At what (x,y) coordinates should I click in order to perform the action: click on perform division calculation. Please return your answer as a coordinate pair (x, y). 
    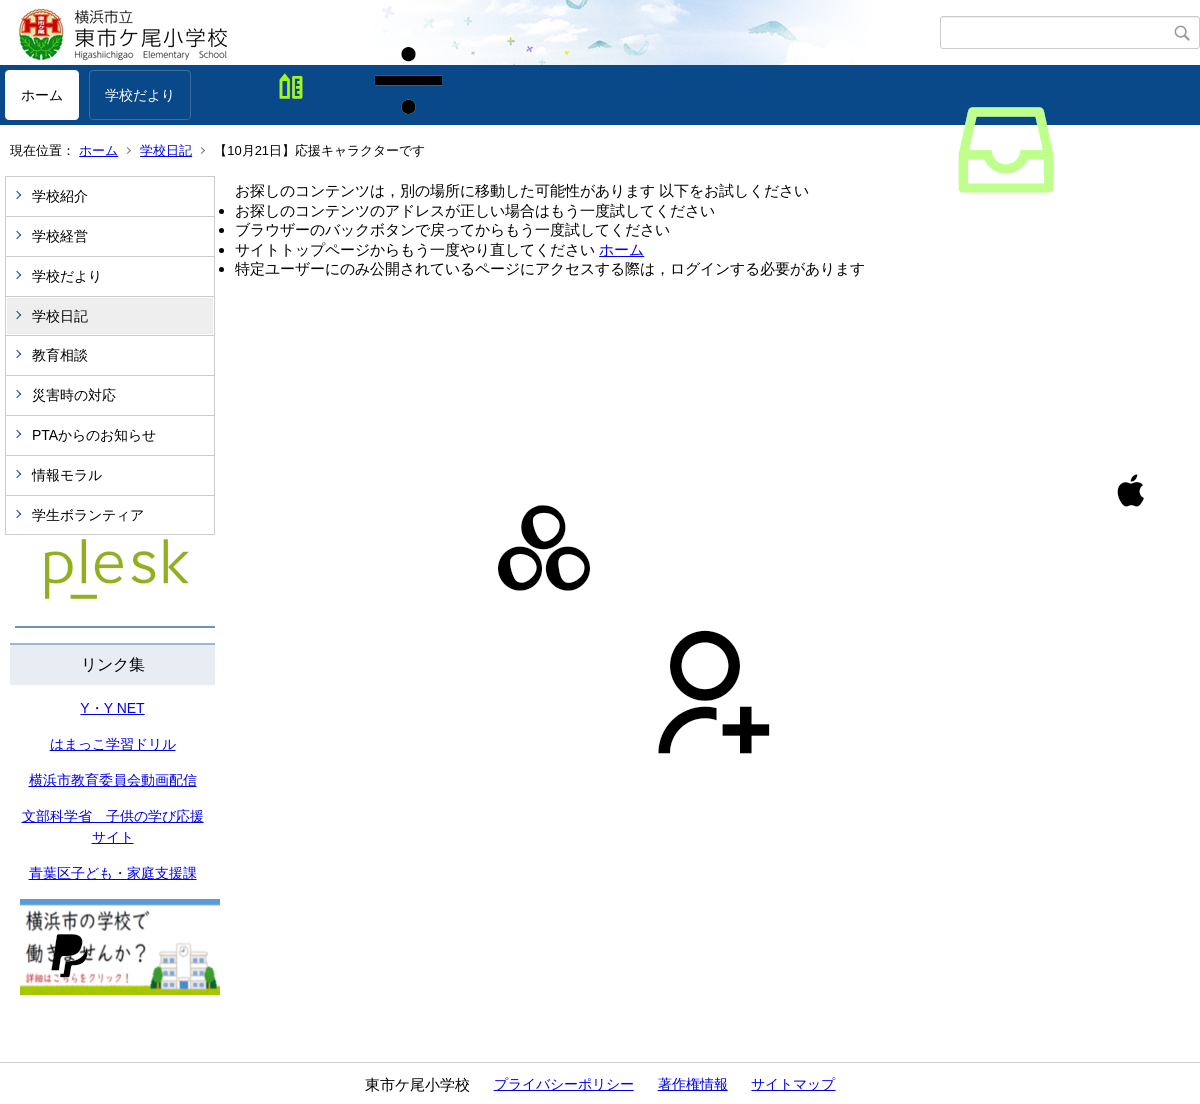
    Looking at the image, I should click on (408, 80).